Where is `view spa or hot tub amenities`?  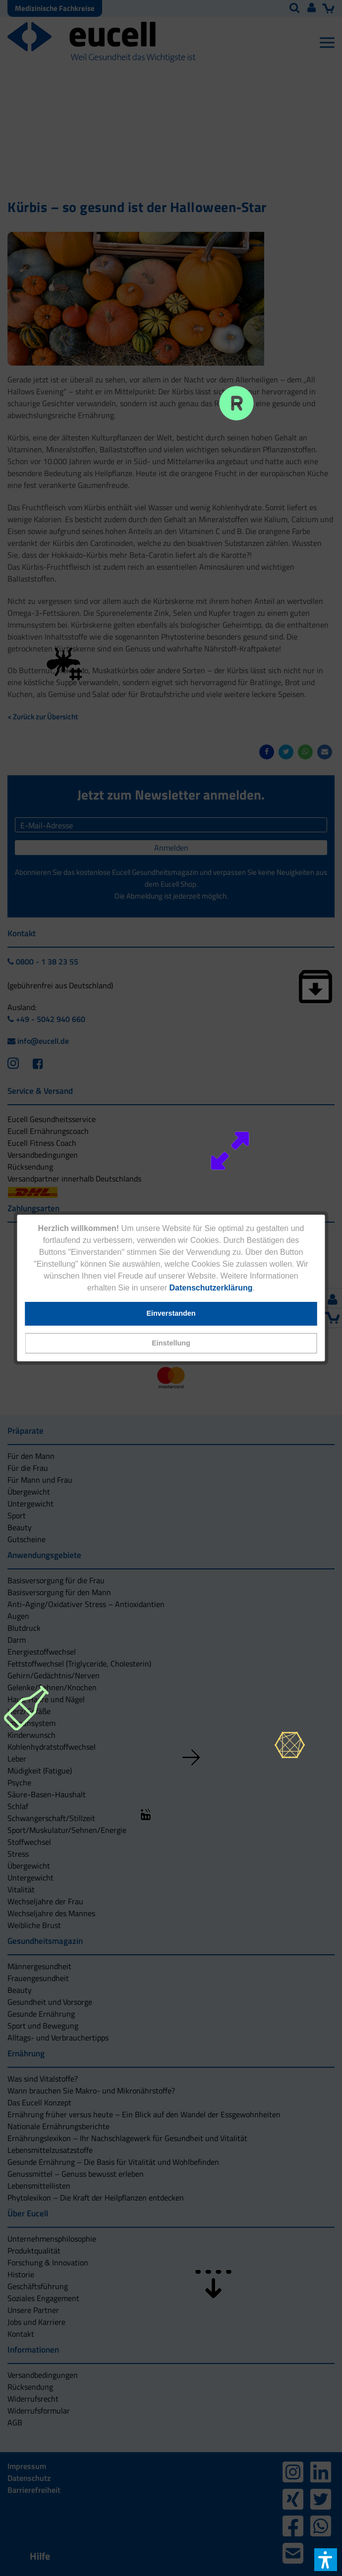
view spa or hot tub amenities is located at coordinates (146, 1814).